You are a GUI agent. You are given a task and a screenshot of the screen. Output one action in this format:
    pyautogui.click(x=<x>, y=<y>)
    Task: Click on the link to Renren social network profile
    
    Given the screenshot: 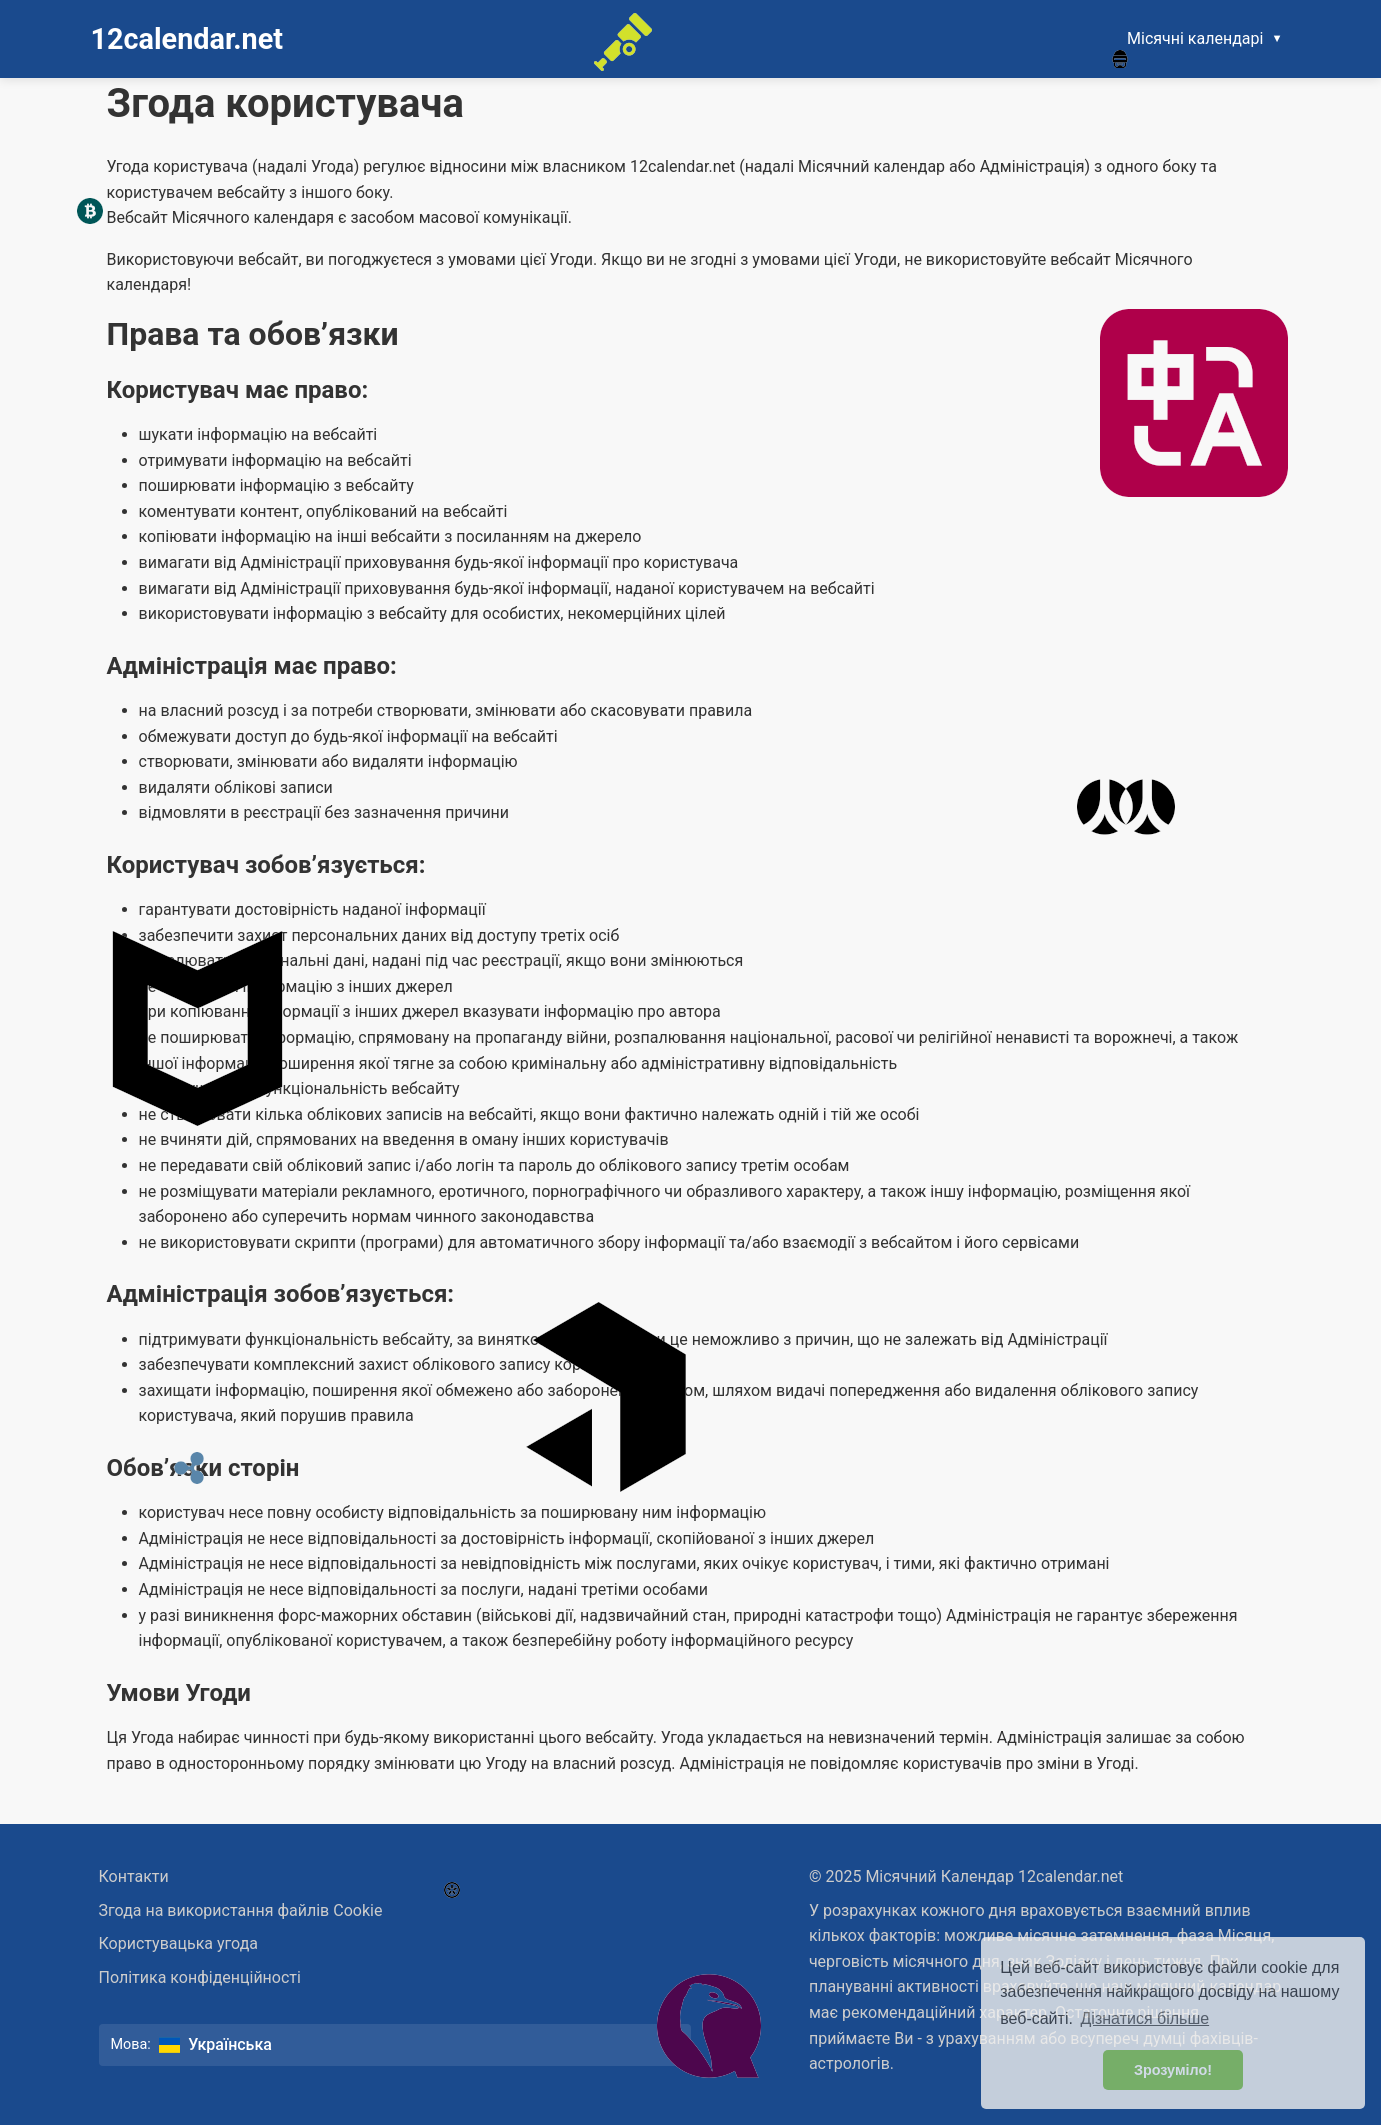 What is the action you would take?
    pyautogui.click(x=1126, y=807)
    